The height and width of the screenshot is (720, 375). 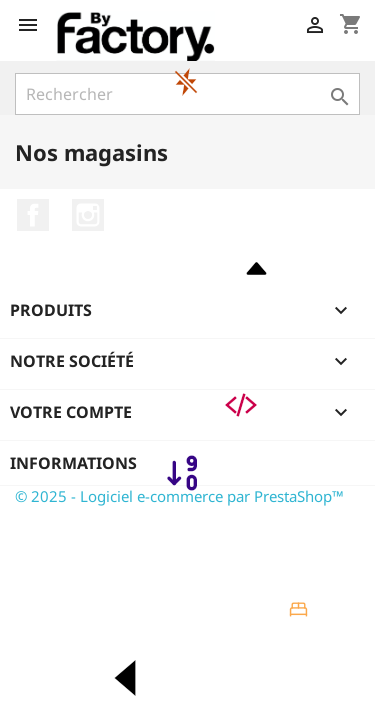 I want to click on view hotel or accommodation options, so click(x=298, y=609).